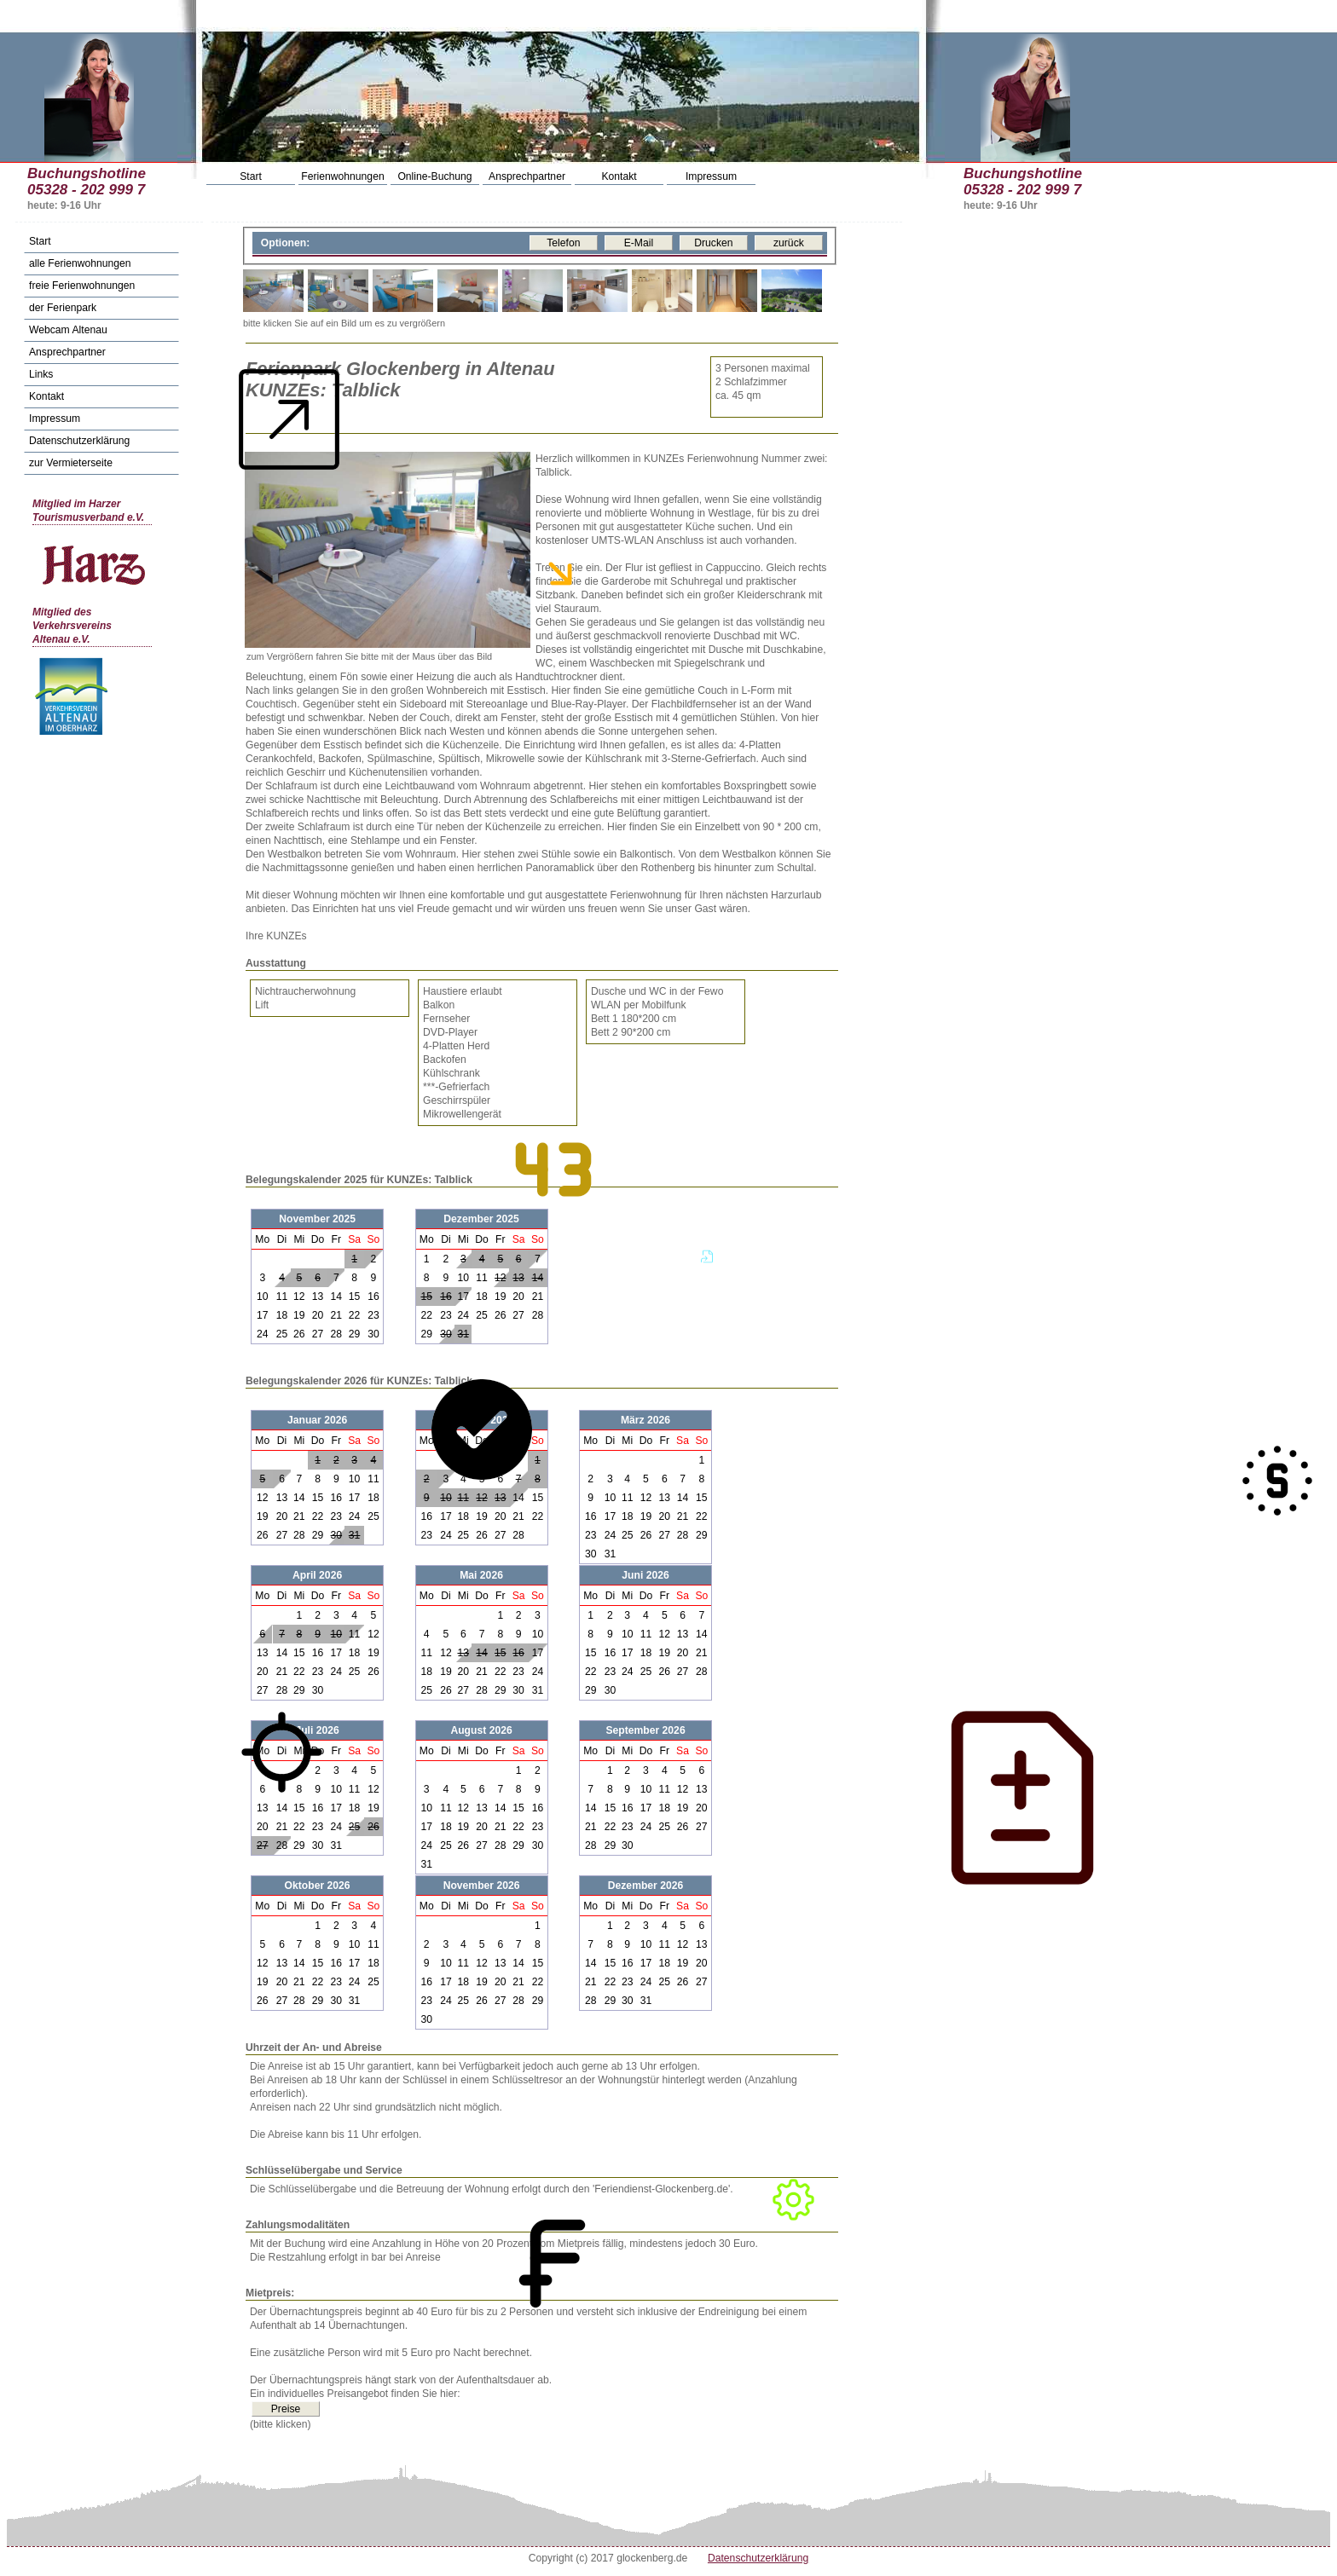 The image size is (1337, 2576). Describe the element at coordinates (482, 1430) in the screenshot. I see `indicates successful completion or confirmation` at that location.